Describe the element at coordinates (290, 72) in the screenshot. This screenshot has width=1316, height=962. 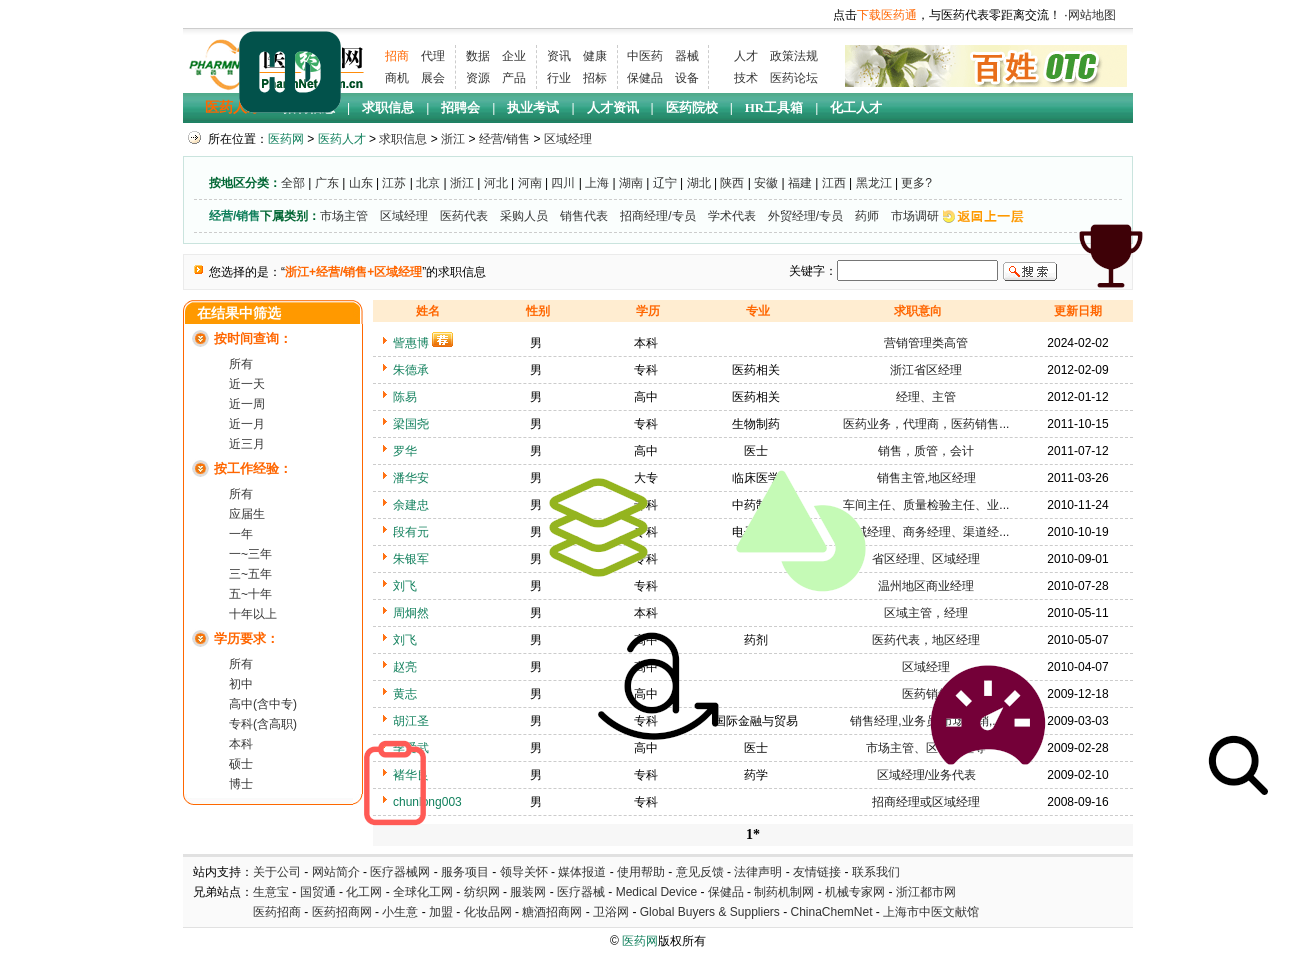
I see `indicates high definition video quality` at that location.